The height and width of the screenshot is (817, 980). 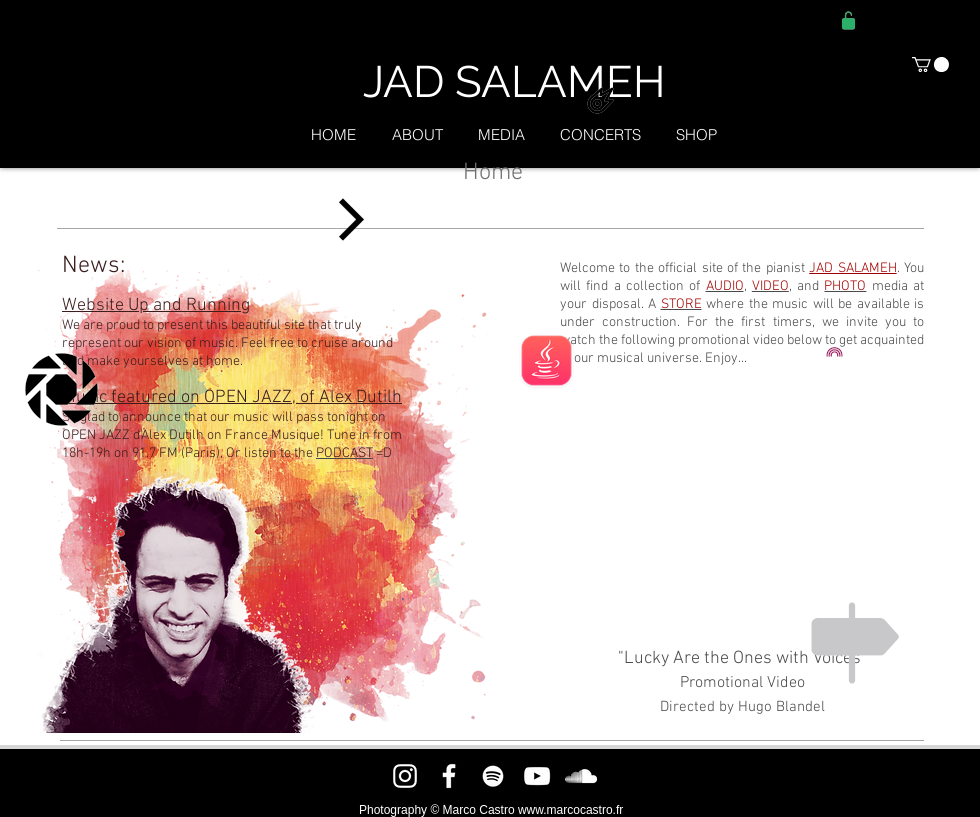 What do you see at coordinates (351, 219) in the screenshot?
I see `navigate to the next item or screen` at bounding box center [351, 219].